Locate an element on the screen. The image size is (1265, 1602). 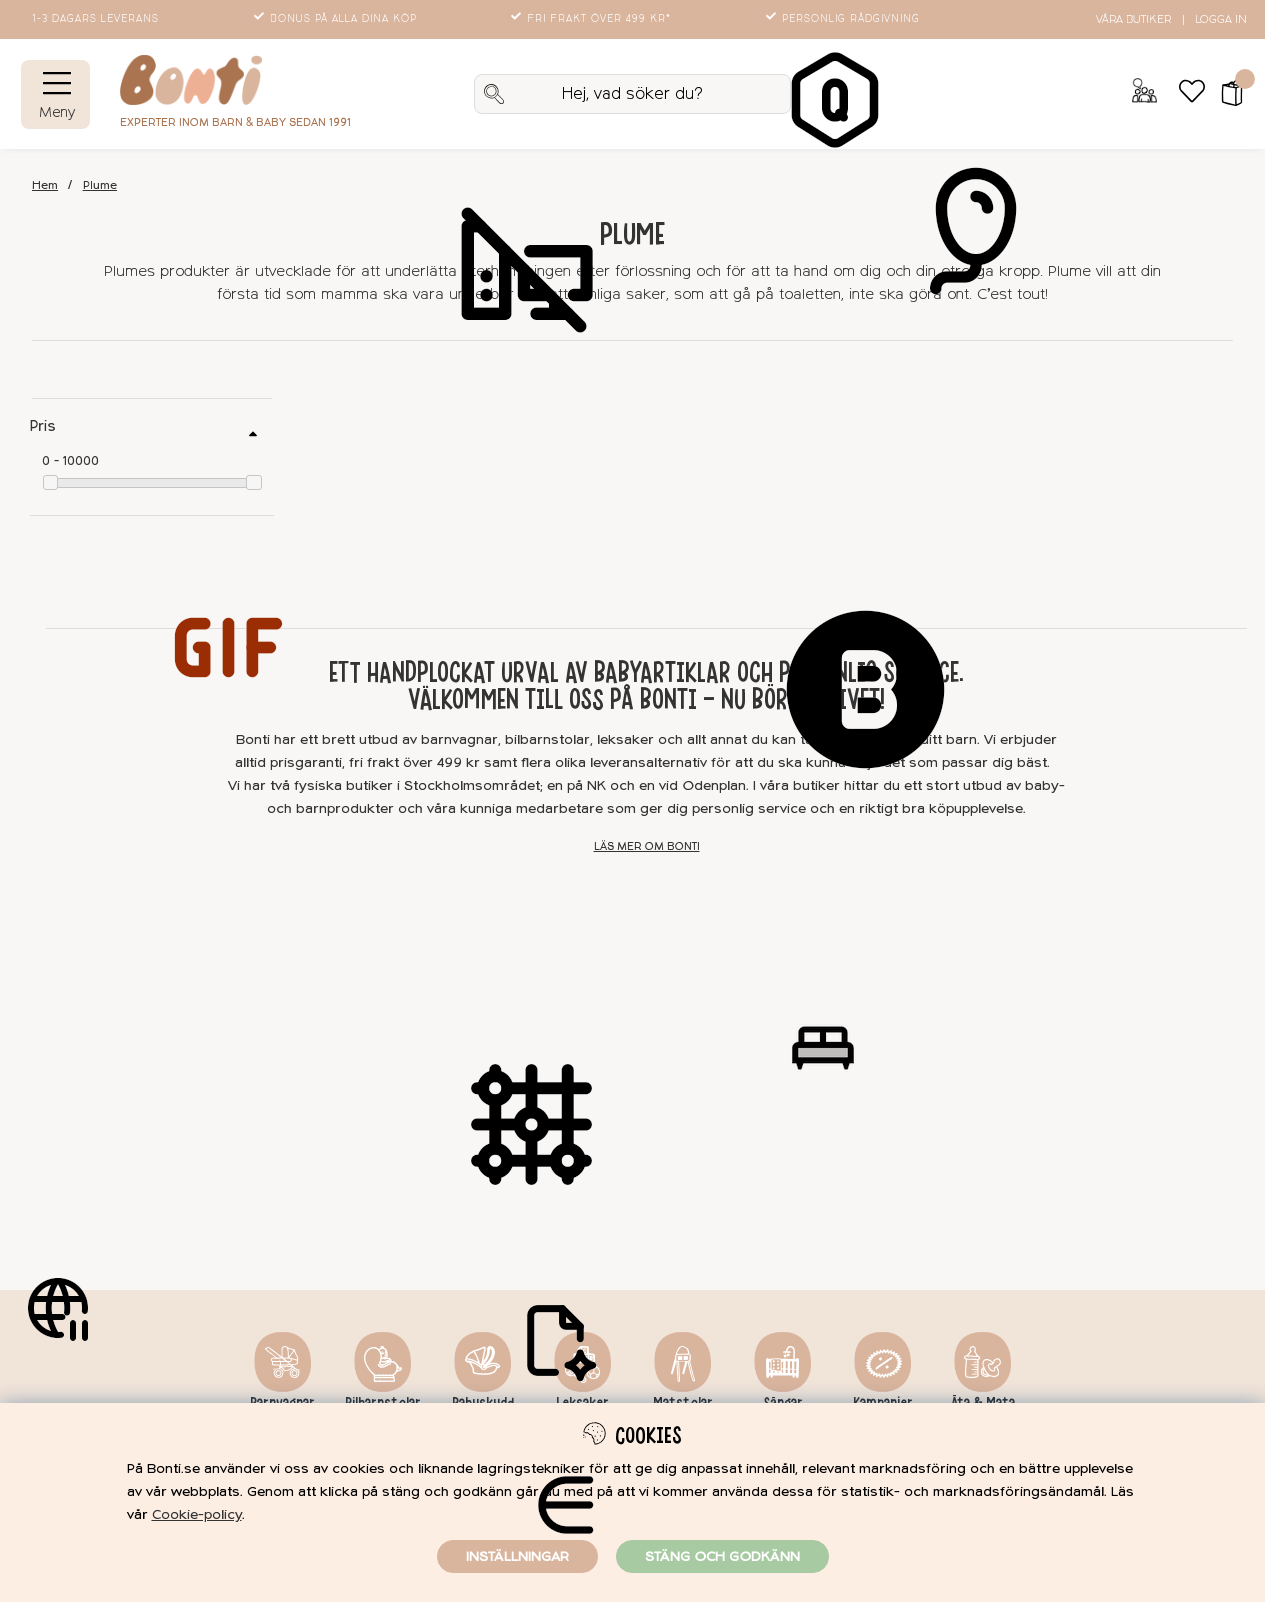
generate AI content for this document is located at coordinates (555, 1340).